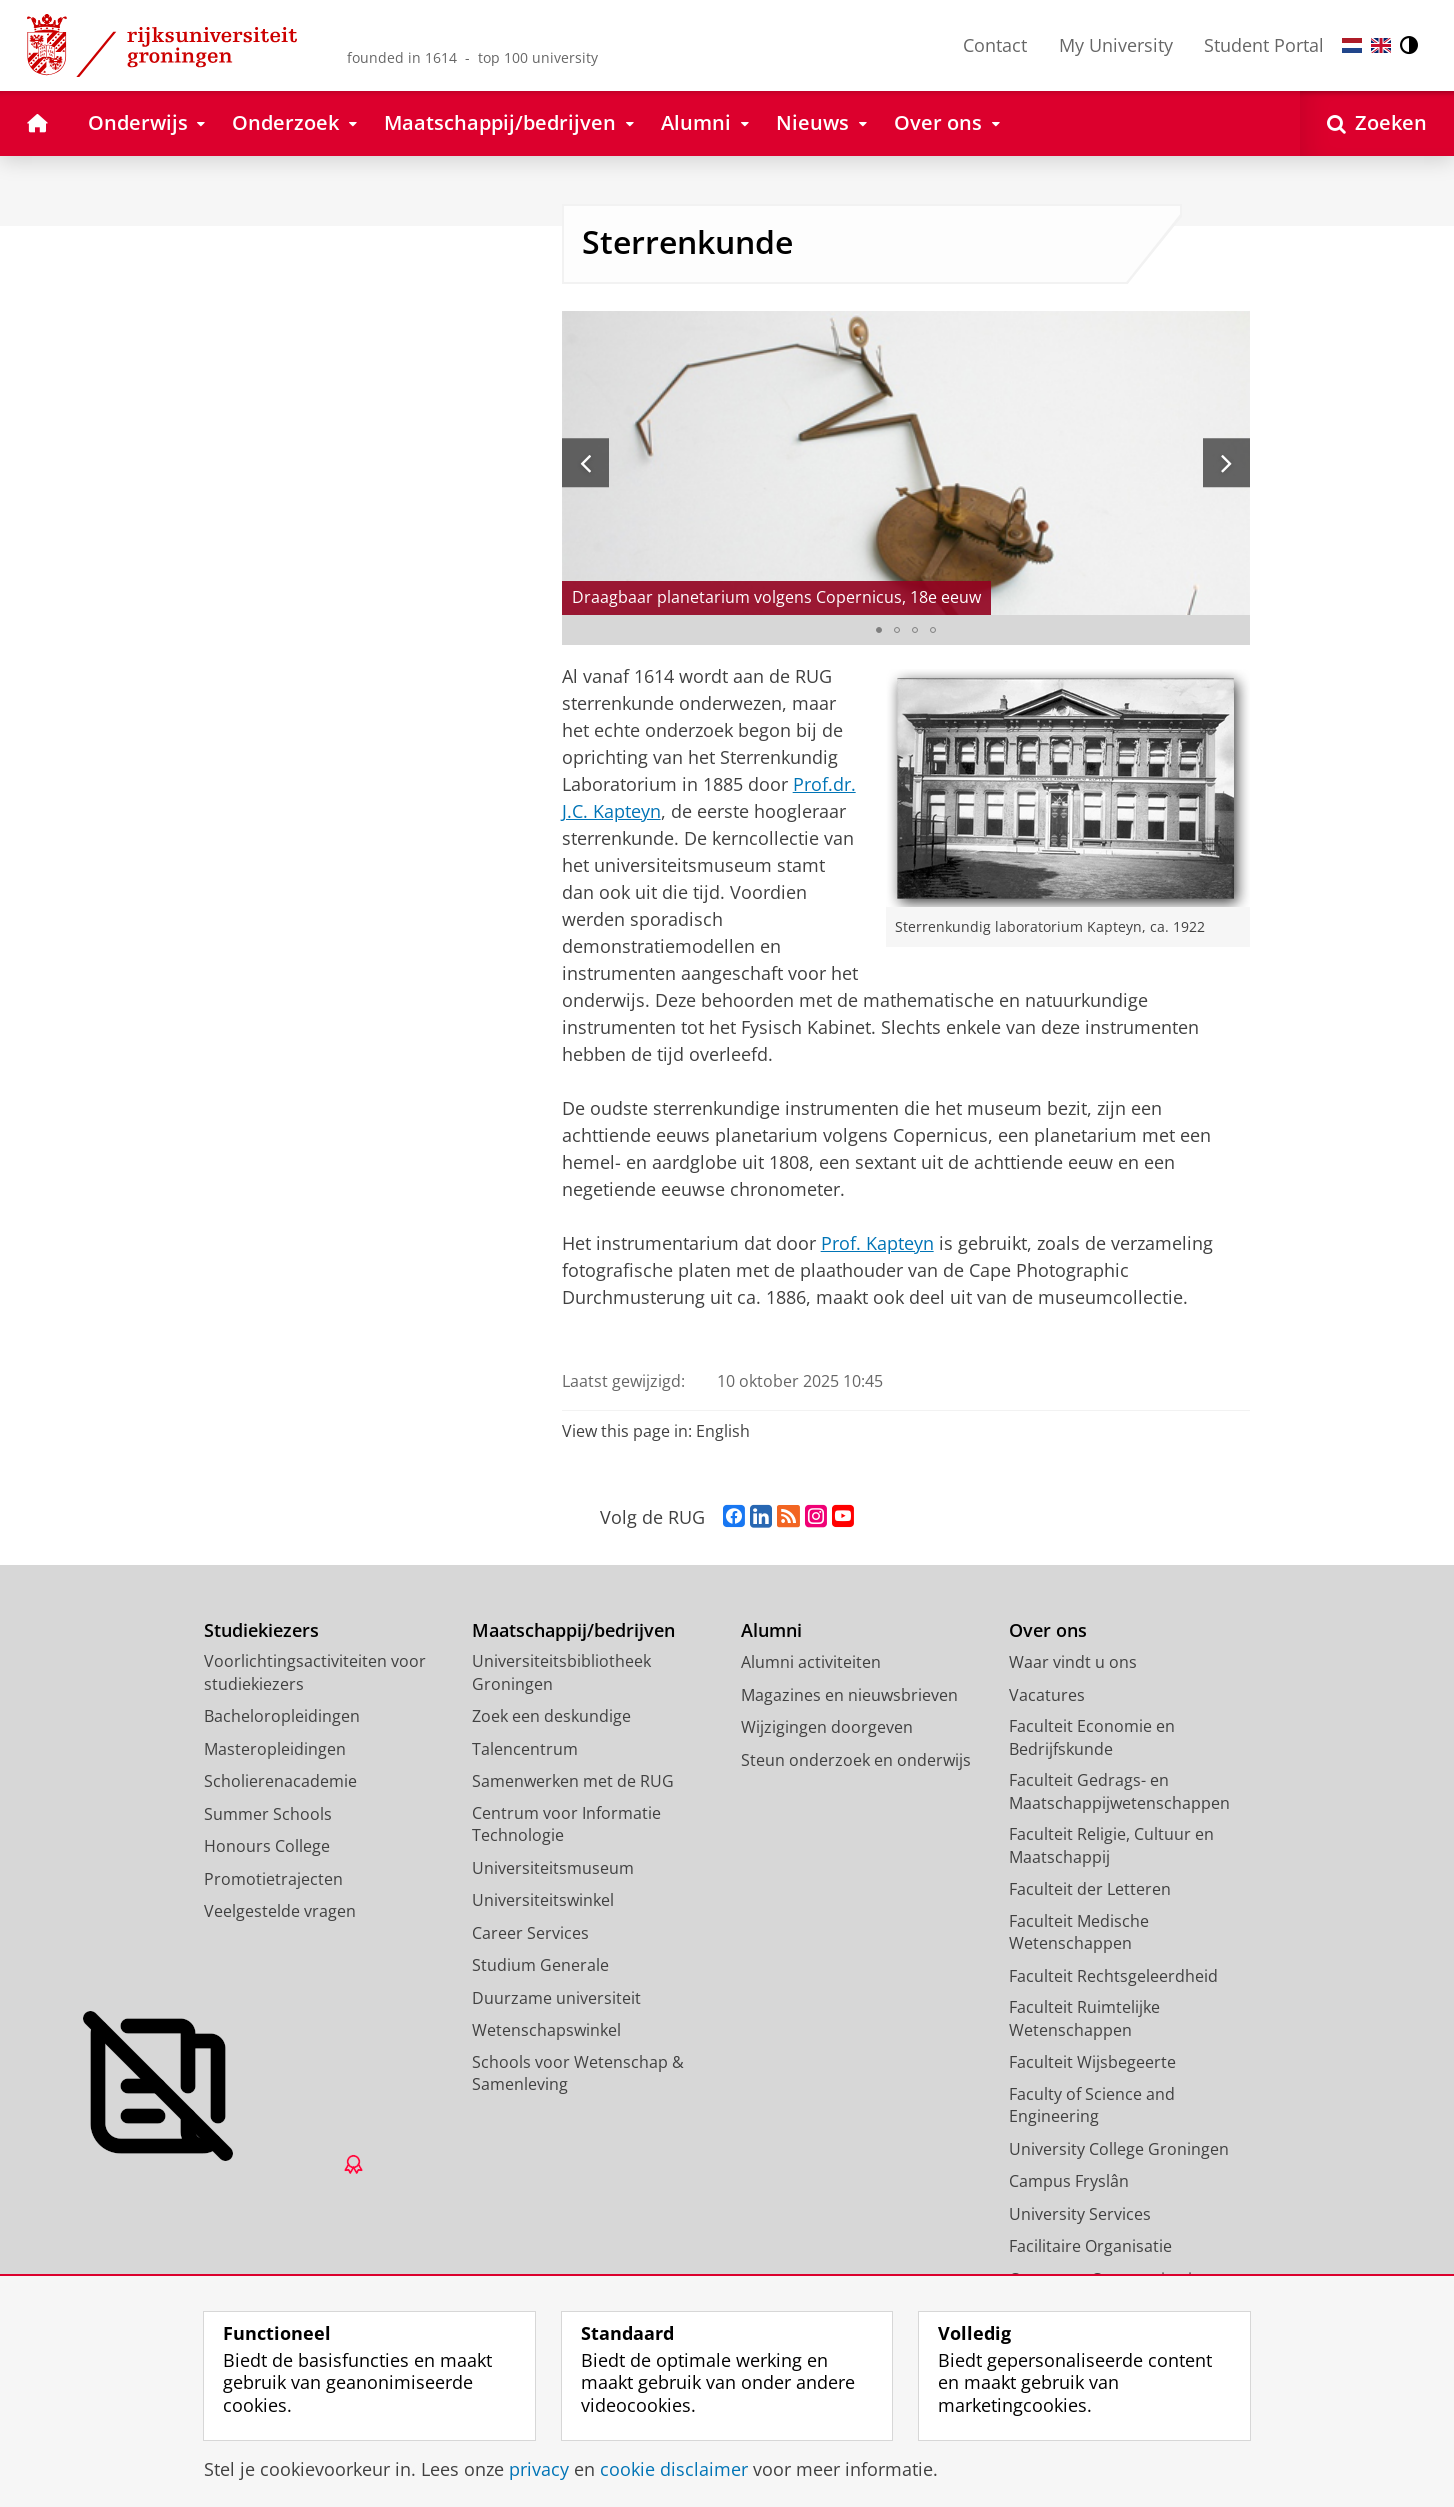  What do you see at coordinates (353, 2164) in the screenshot?
I see `view achievements or awards` at bounding box center [353, 2164].